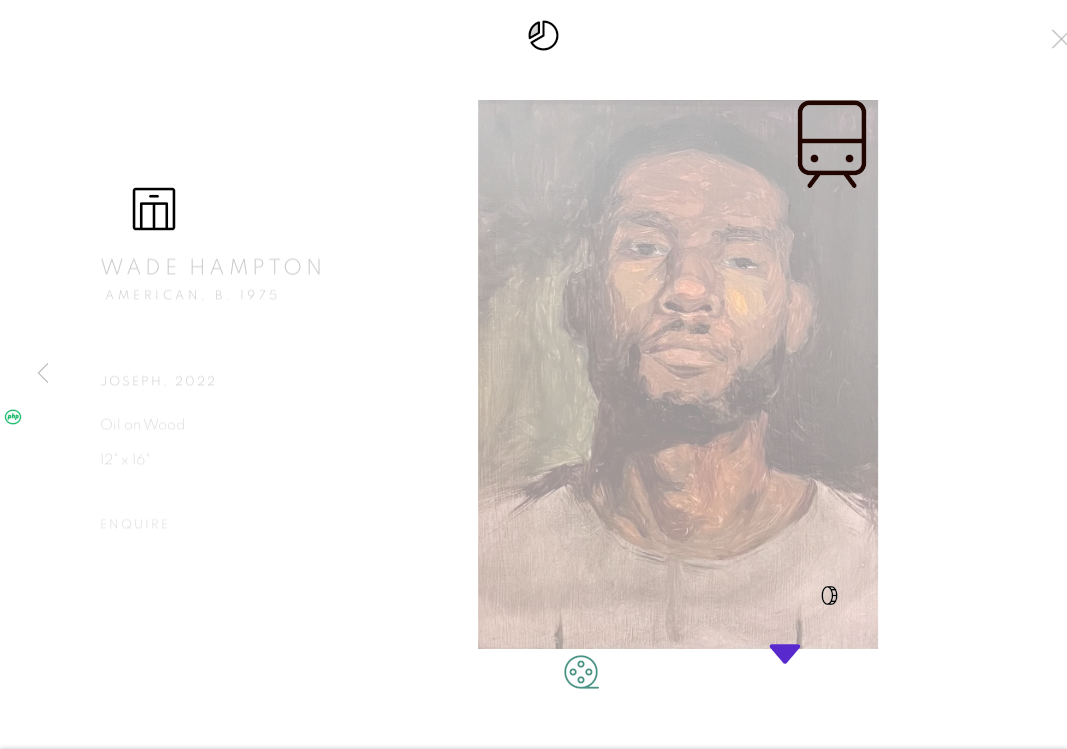 The image size is (1067, 749). What do you see at coordinates (154, 209) in the screenshot?
I see `indicates elevator access or location` at bounding box center [154, 209].